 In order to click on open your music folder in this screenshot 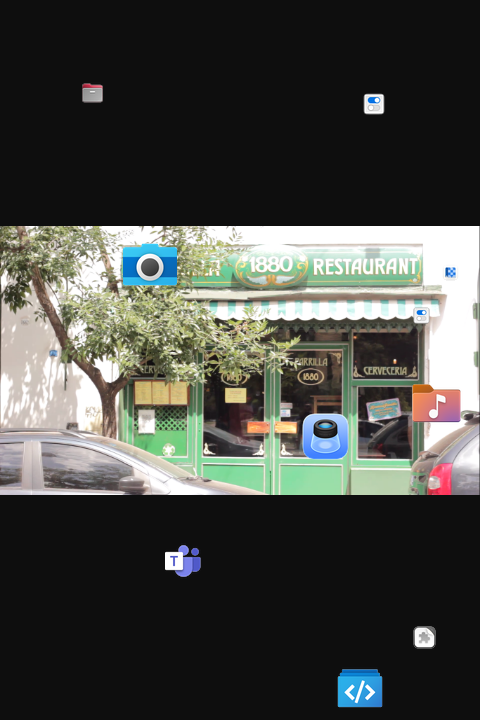, I will do `click(436, 404)`.